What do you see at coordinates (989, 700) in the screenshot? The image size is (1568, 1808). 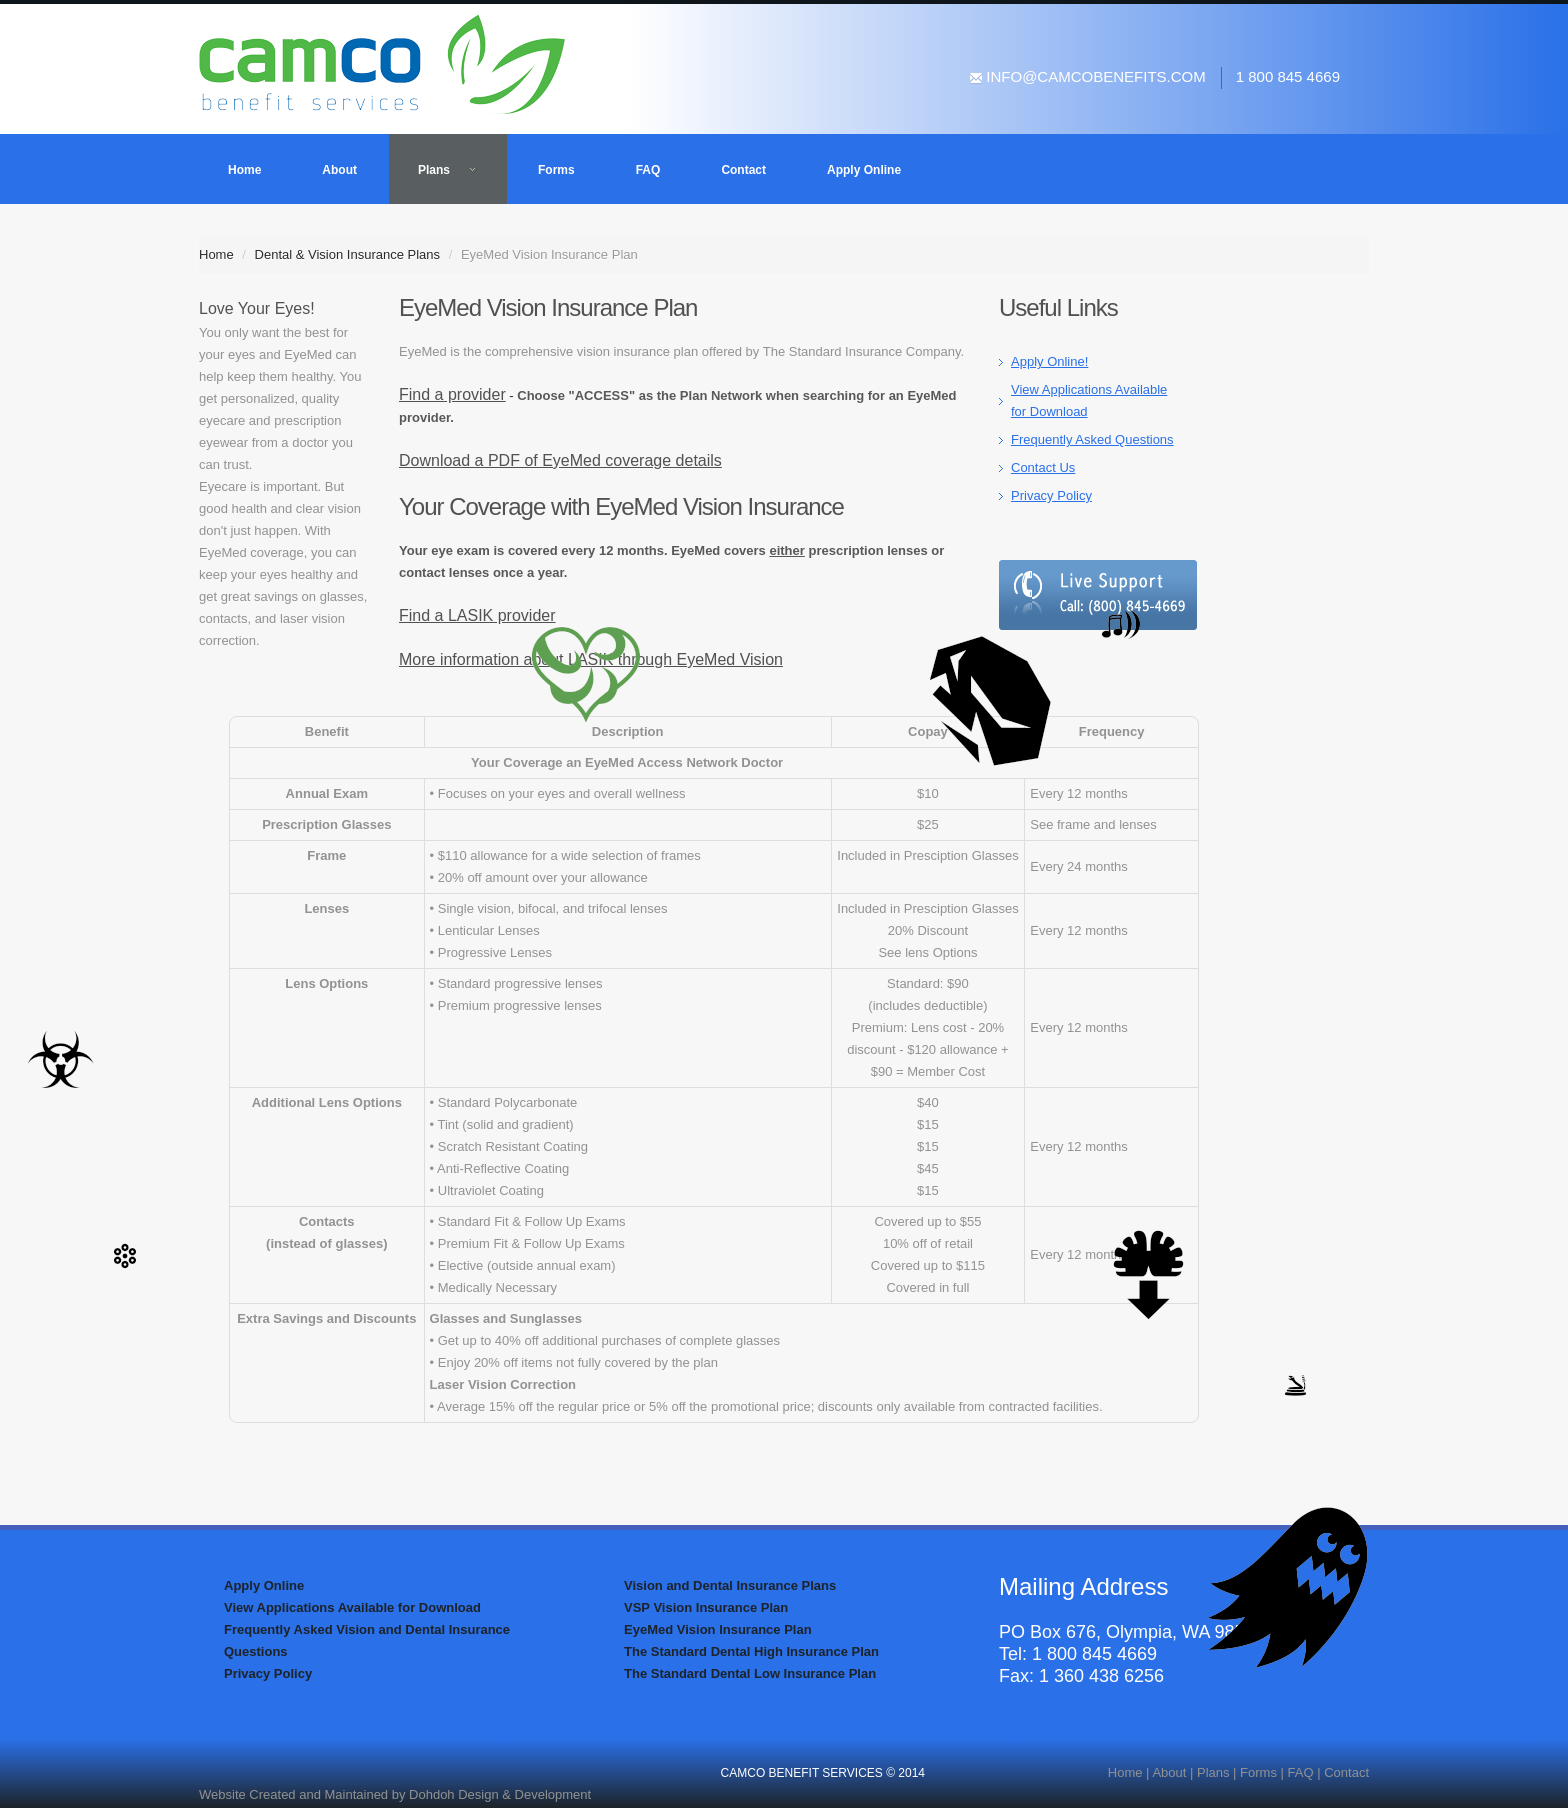 I see `represents a rock or stone resource in a game` at bounding box center [989, 700].